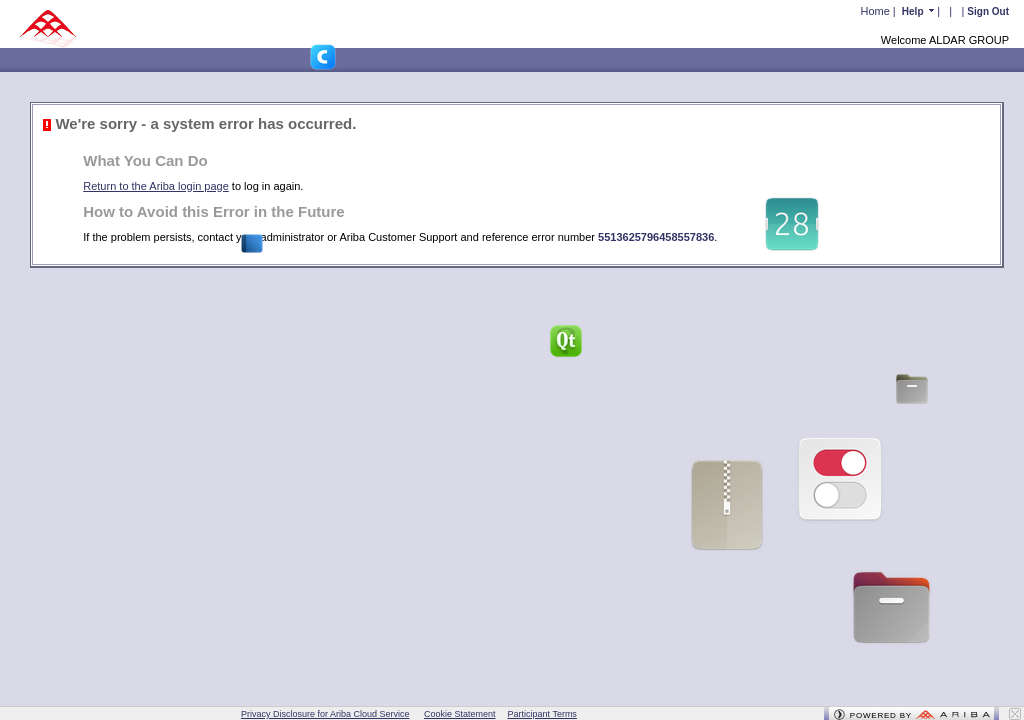  What do you see at coordinates (727, 505) in the screenshot?
I see `open the archive manager application` at bounding box center [727, 505].